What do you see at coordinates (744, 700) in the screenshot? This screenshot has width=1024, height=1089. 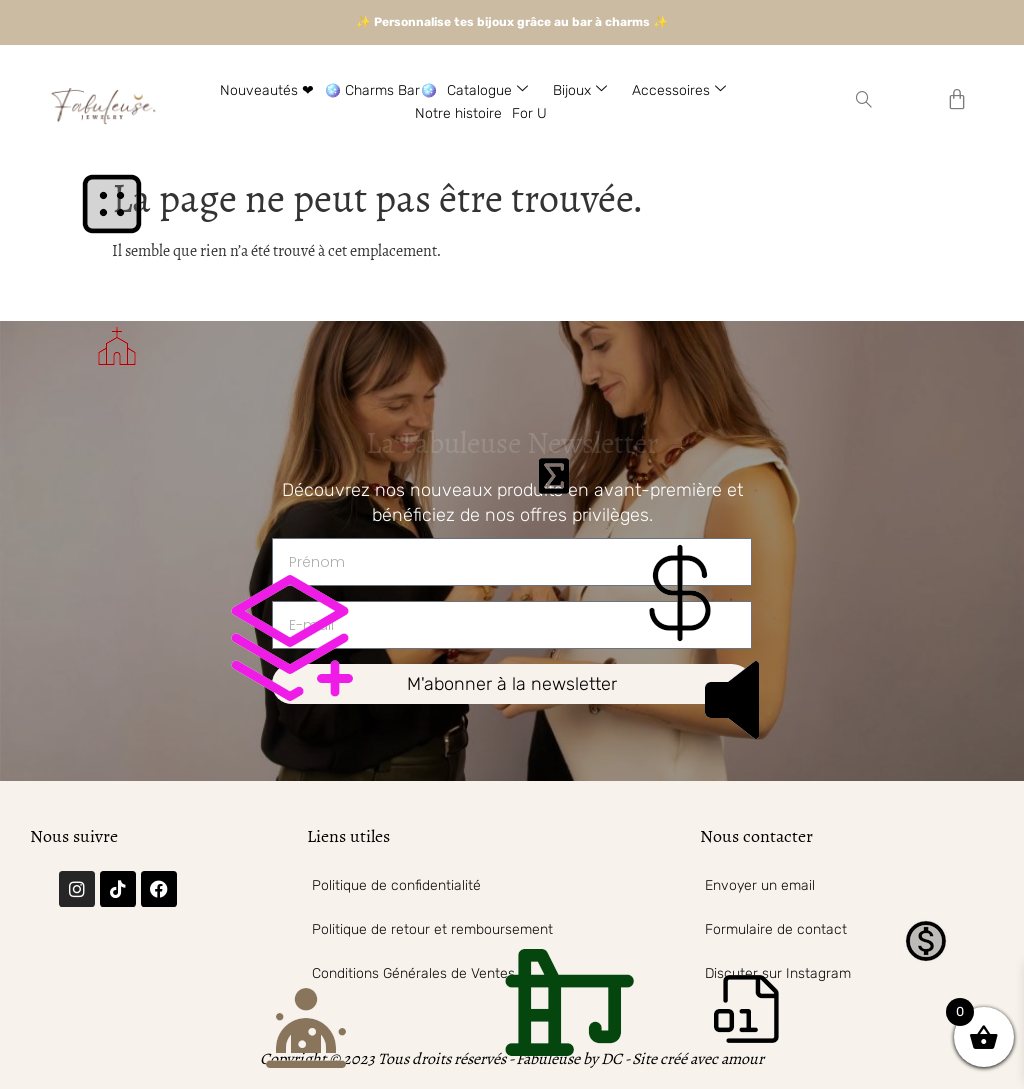 I see `speaker with no audio output` at bounding box center [744, 700].